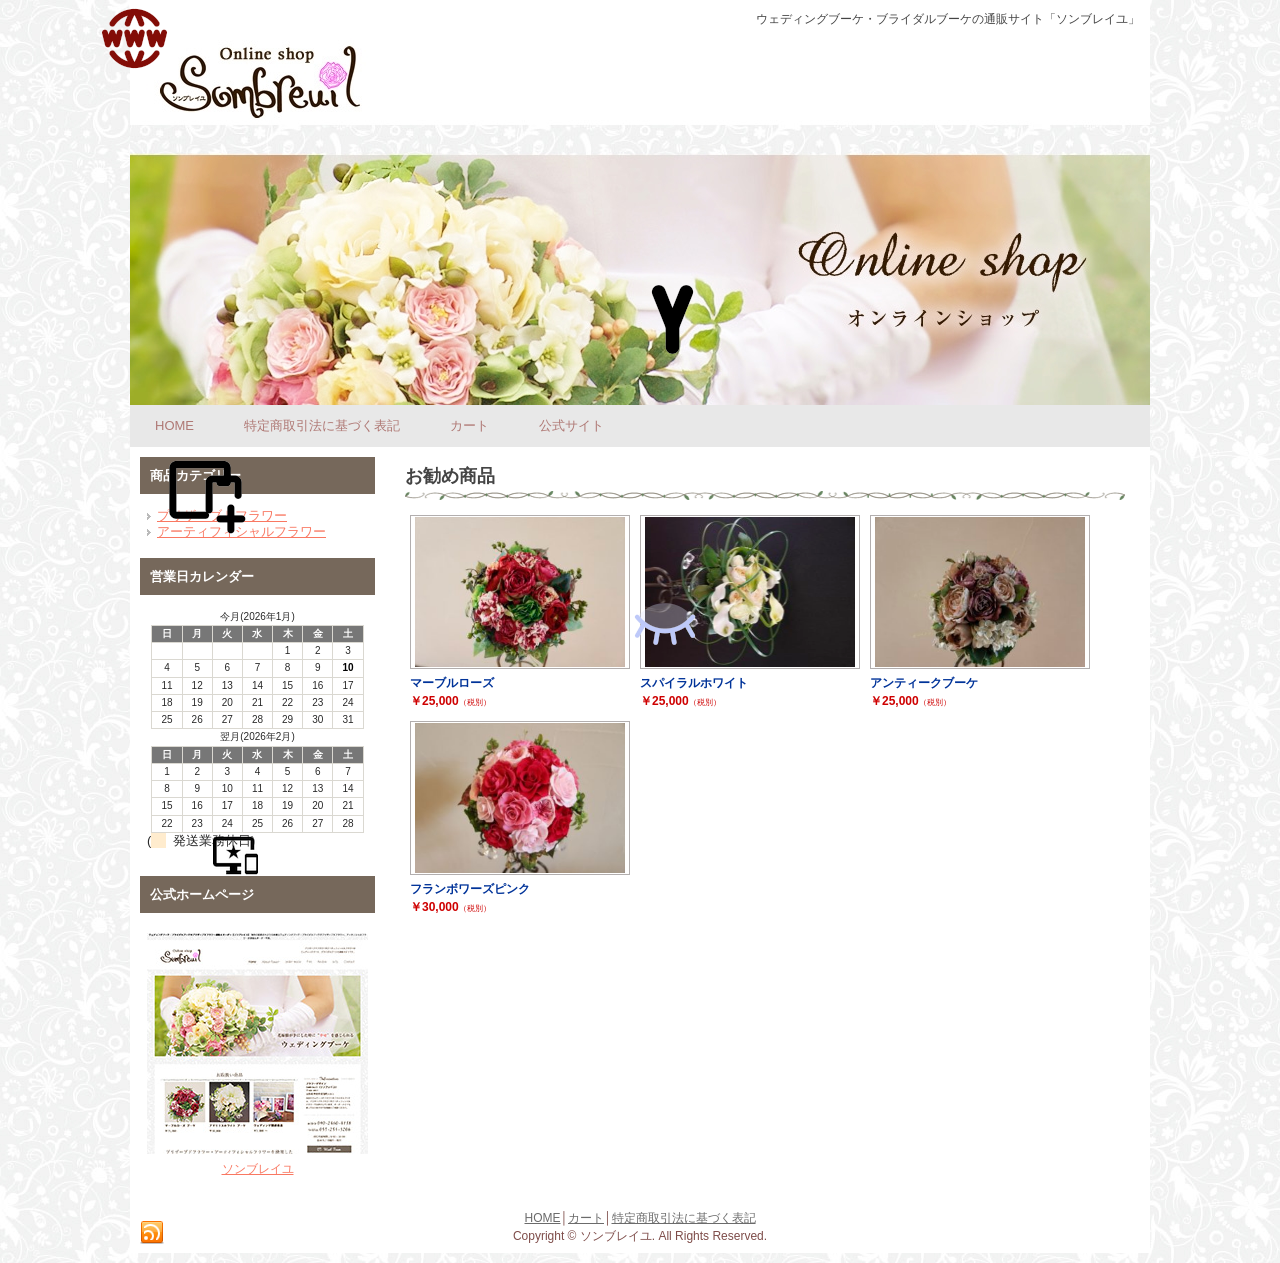 The height and width of the screenshot is (1263, 1280). Describe the element at coordinates (665, 624) in the screenshot. I see `hide password or sensitive content` at that location.